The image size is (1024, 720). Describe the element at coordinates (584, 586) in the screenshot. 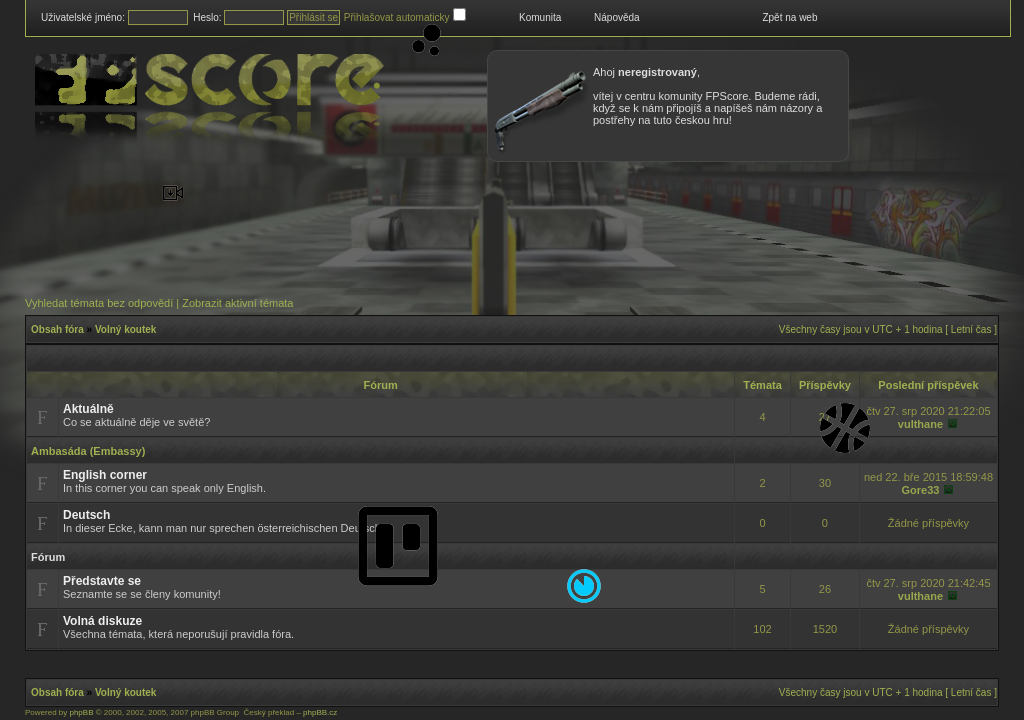

I see `indicates task progress at approximately 70% complete` at that location.